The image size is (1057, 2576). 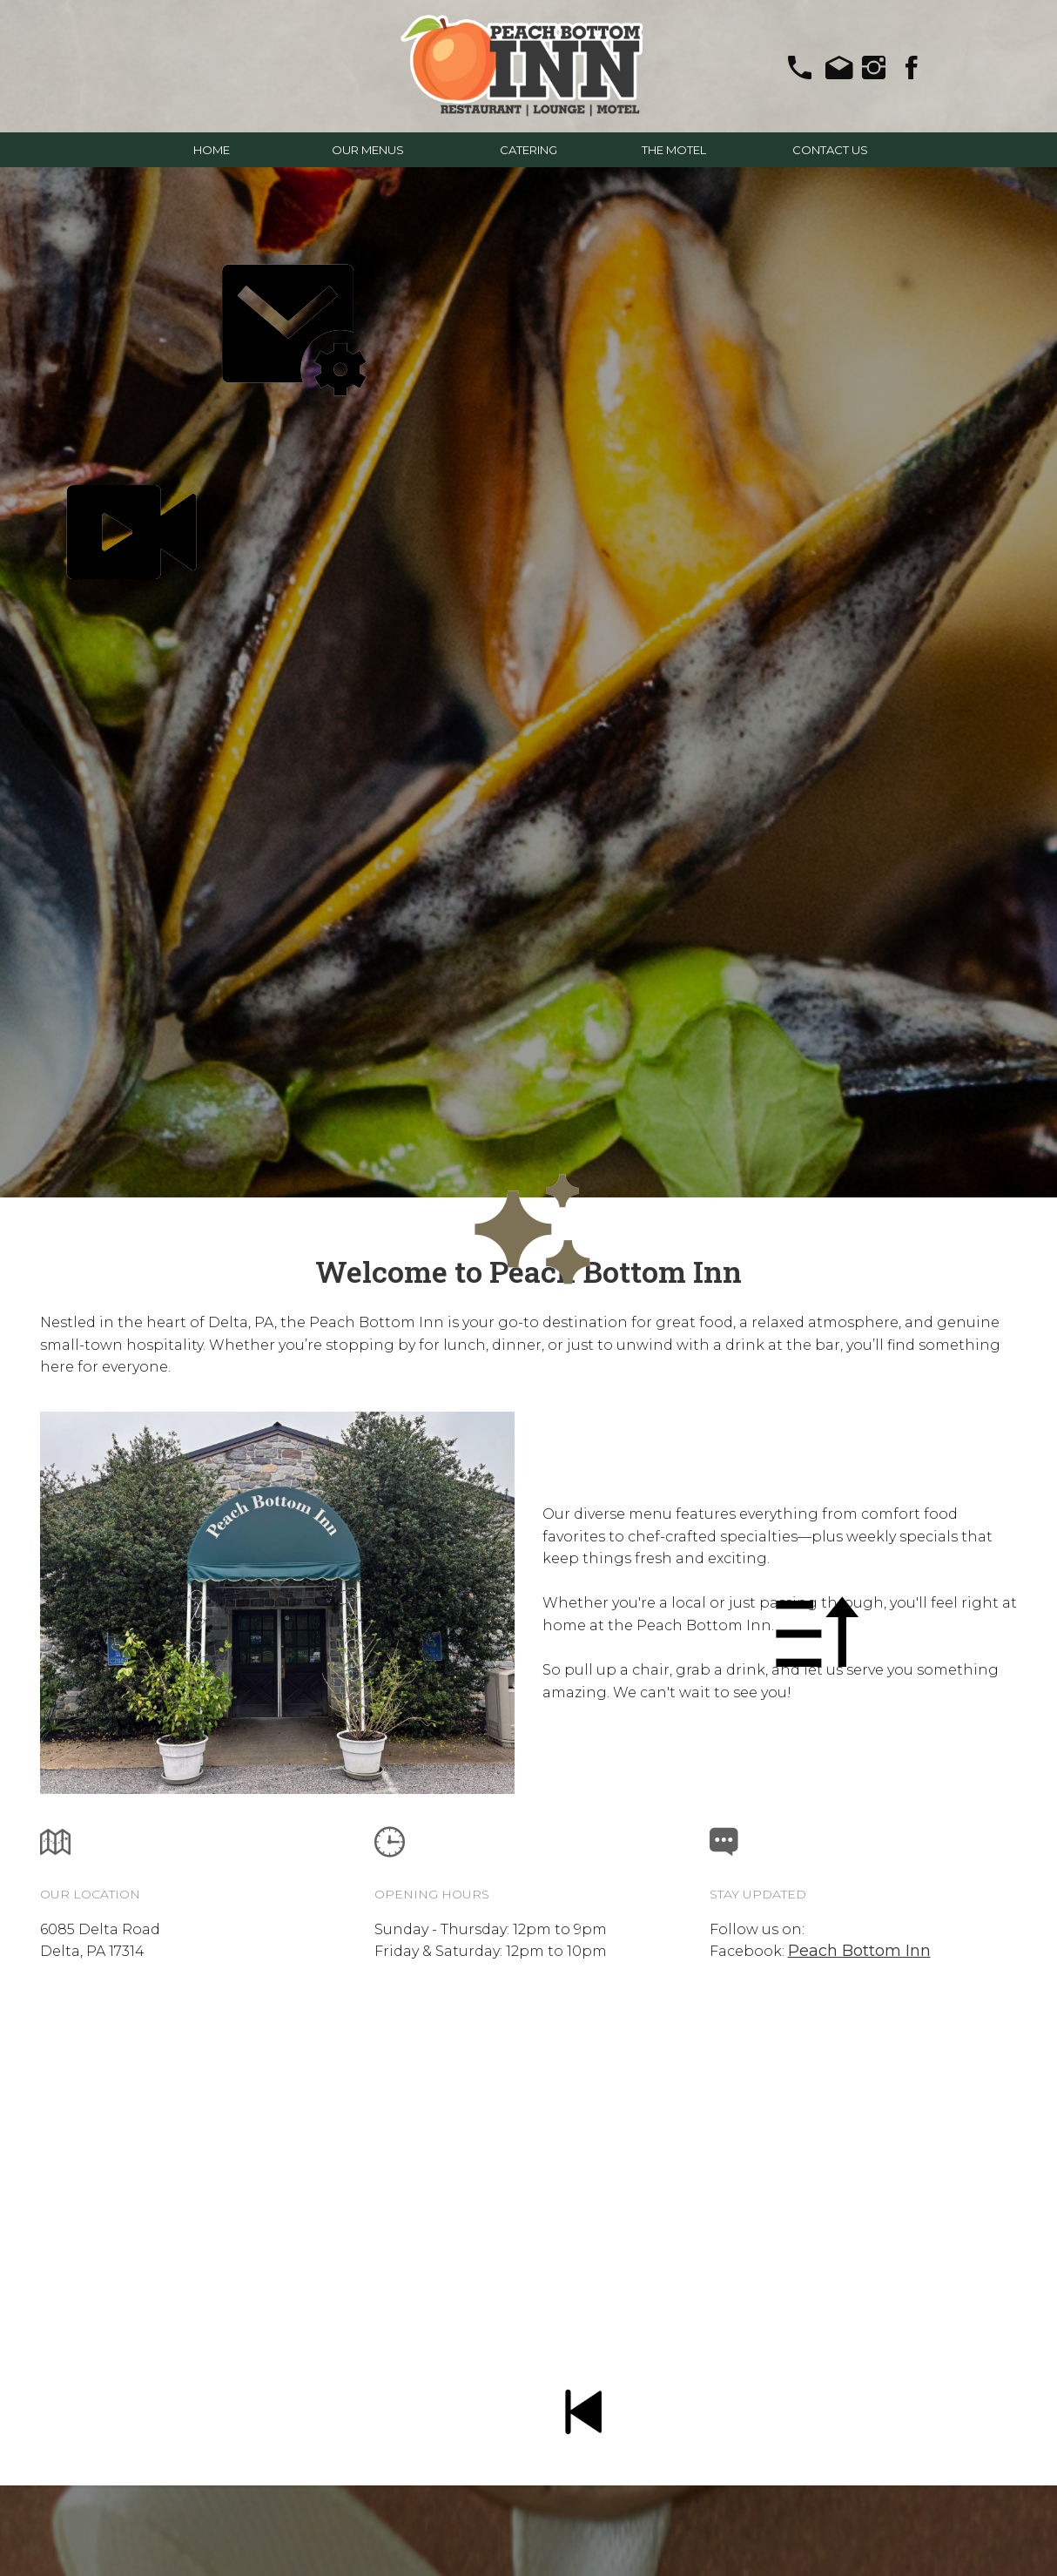 What do you see at coordinates (582, 2411) in the screenshot?
I see `skip to previous track` at bounding box center [582, 2411].